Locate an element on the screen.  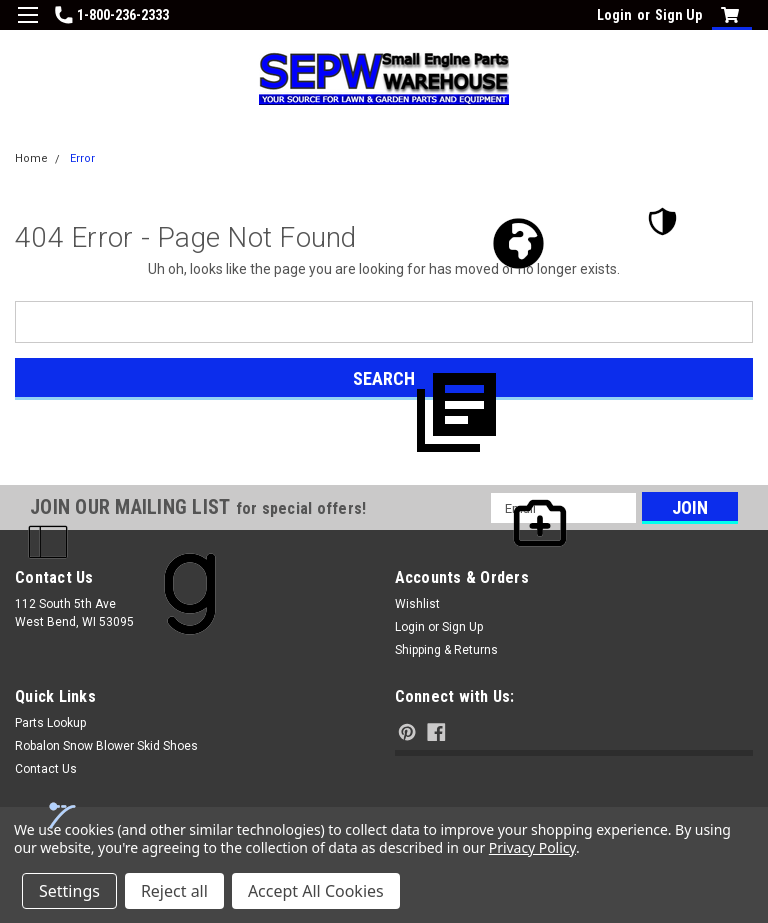
access your document library is located at coordinates (456, 412).